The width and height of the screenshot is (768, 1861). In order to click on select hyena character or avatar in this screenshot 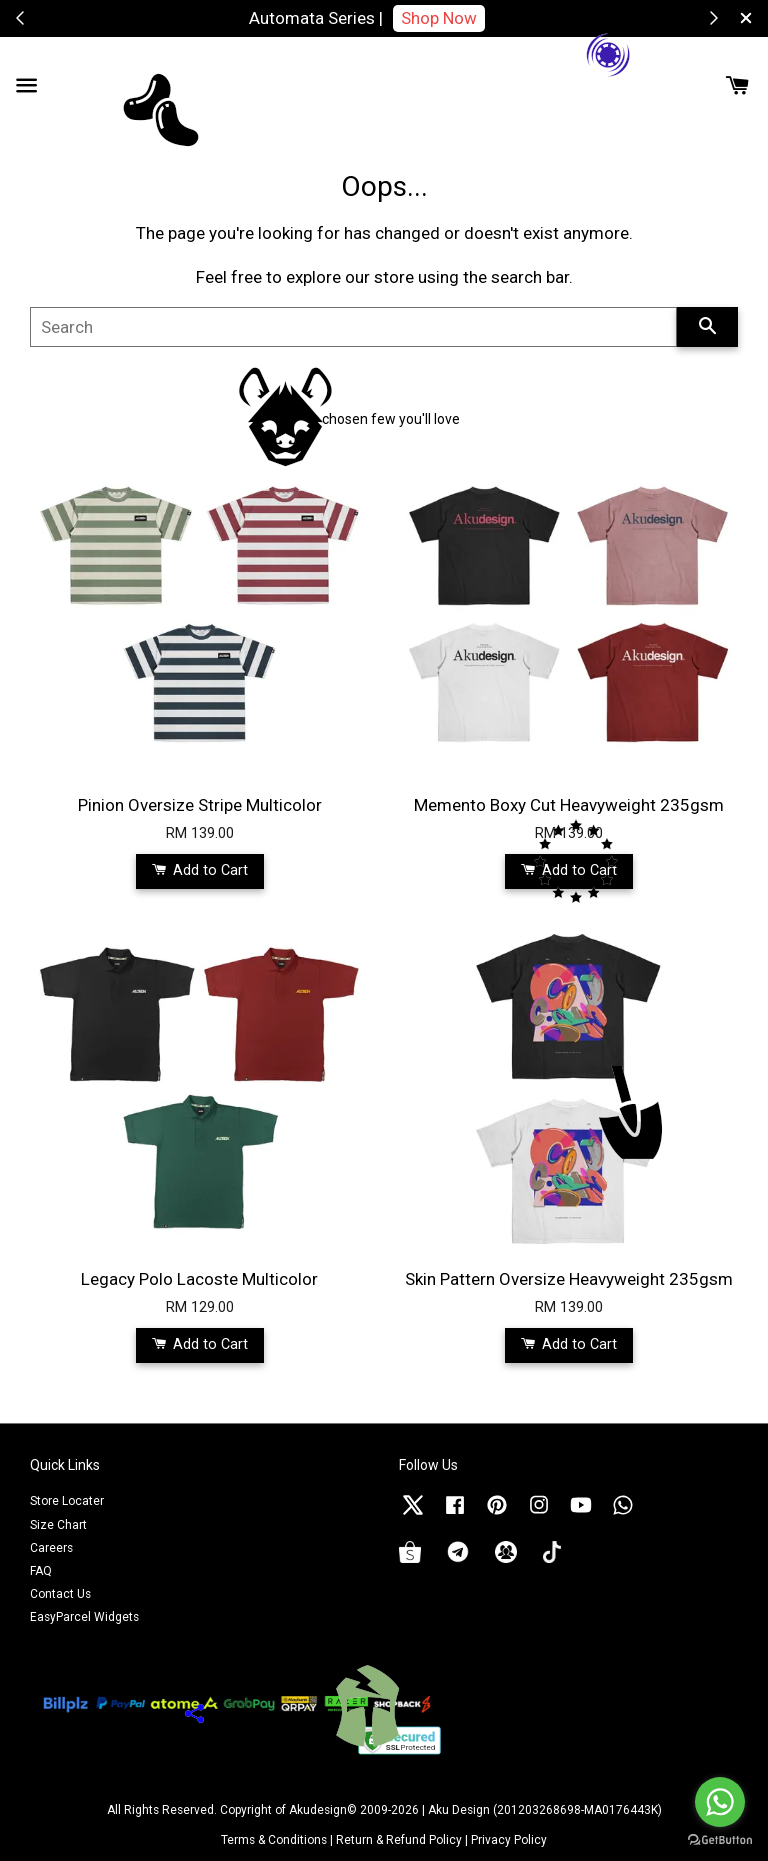, I will do `click(285, 417)`.